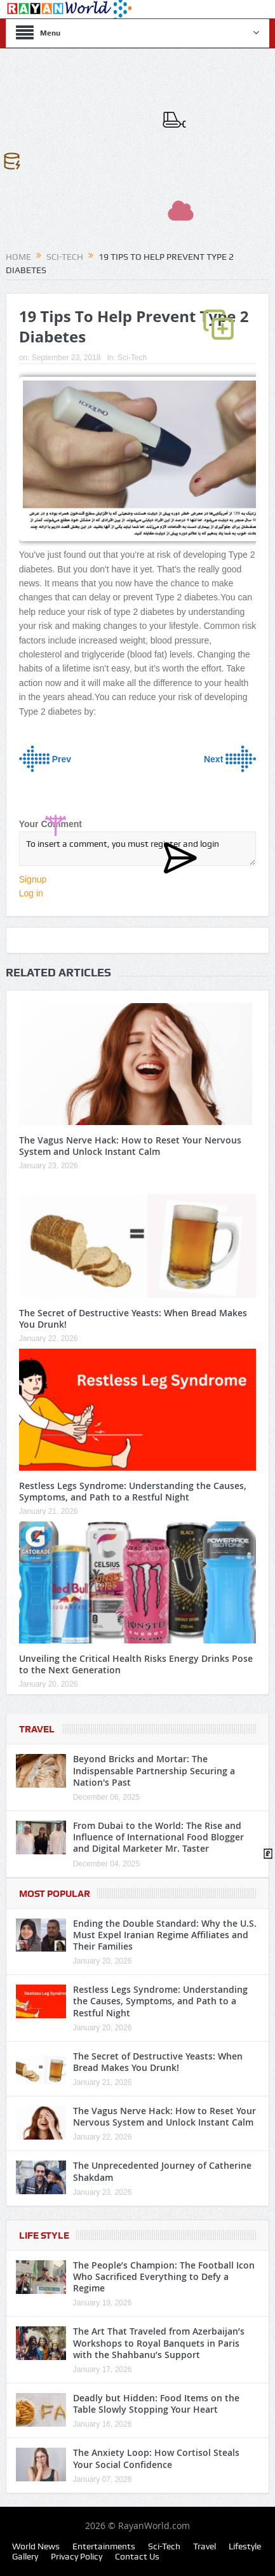 This screenshot has width=275, height=2576. I want to click on duplicate and add a new item, so click(218, 325).